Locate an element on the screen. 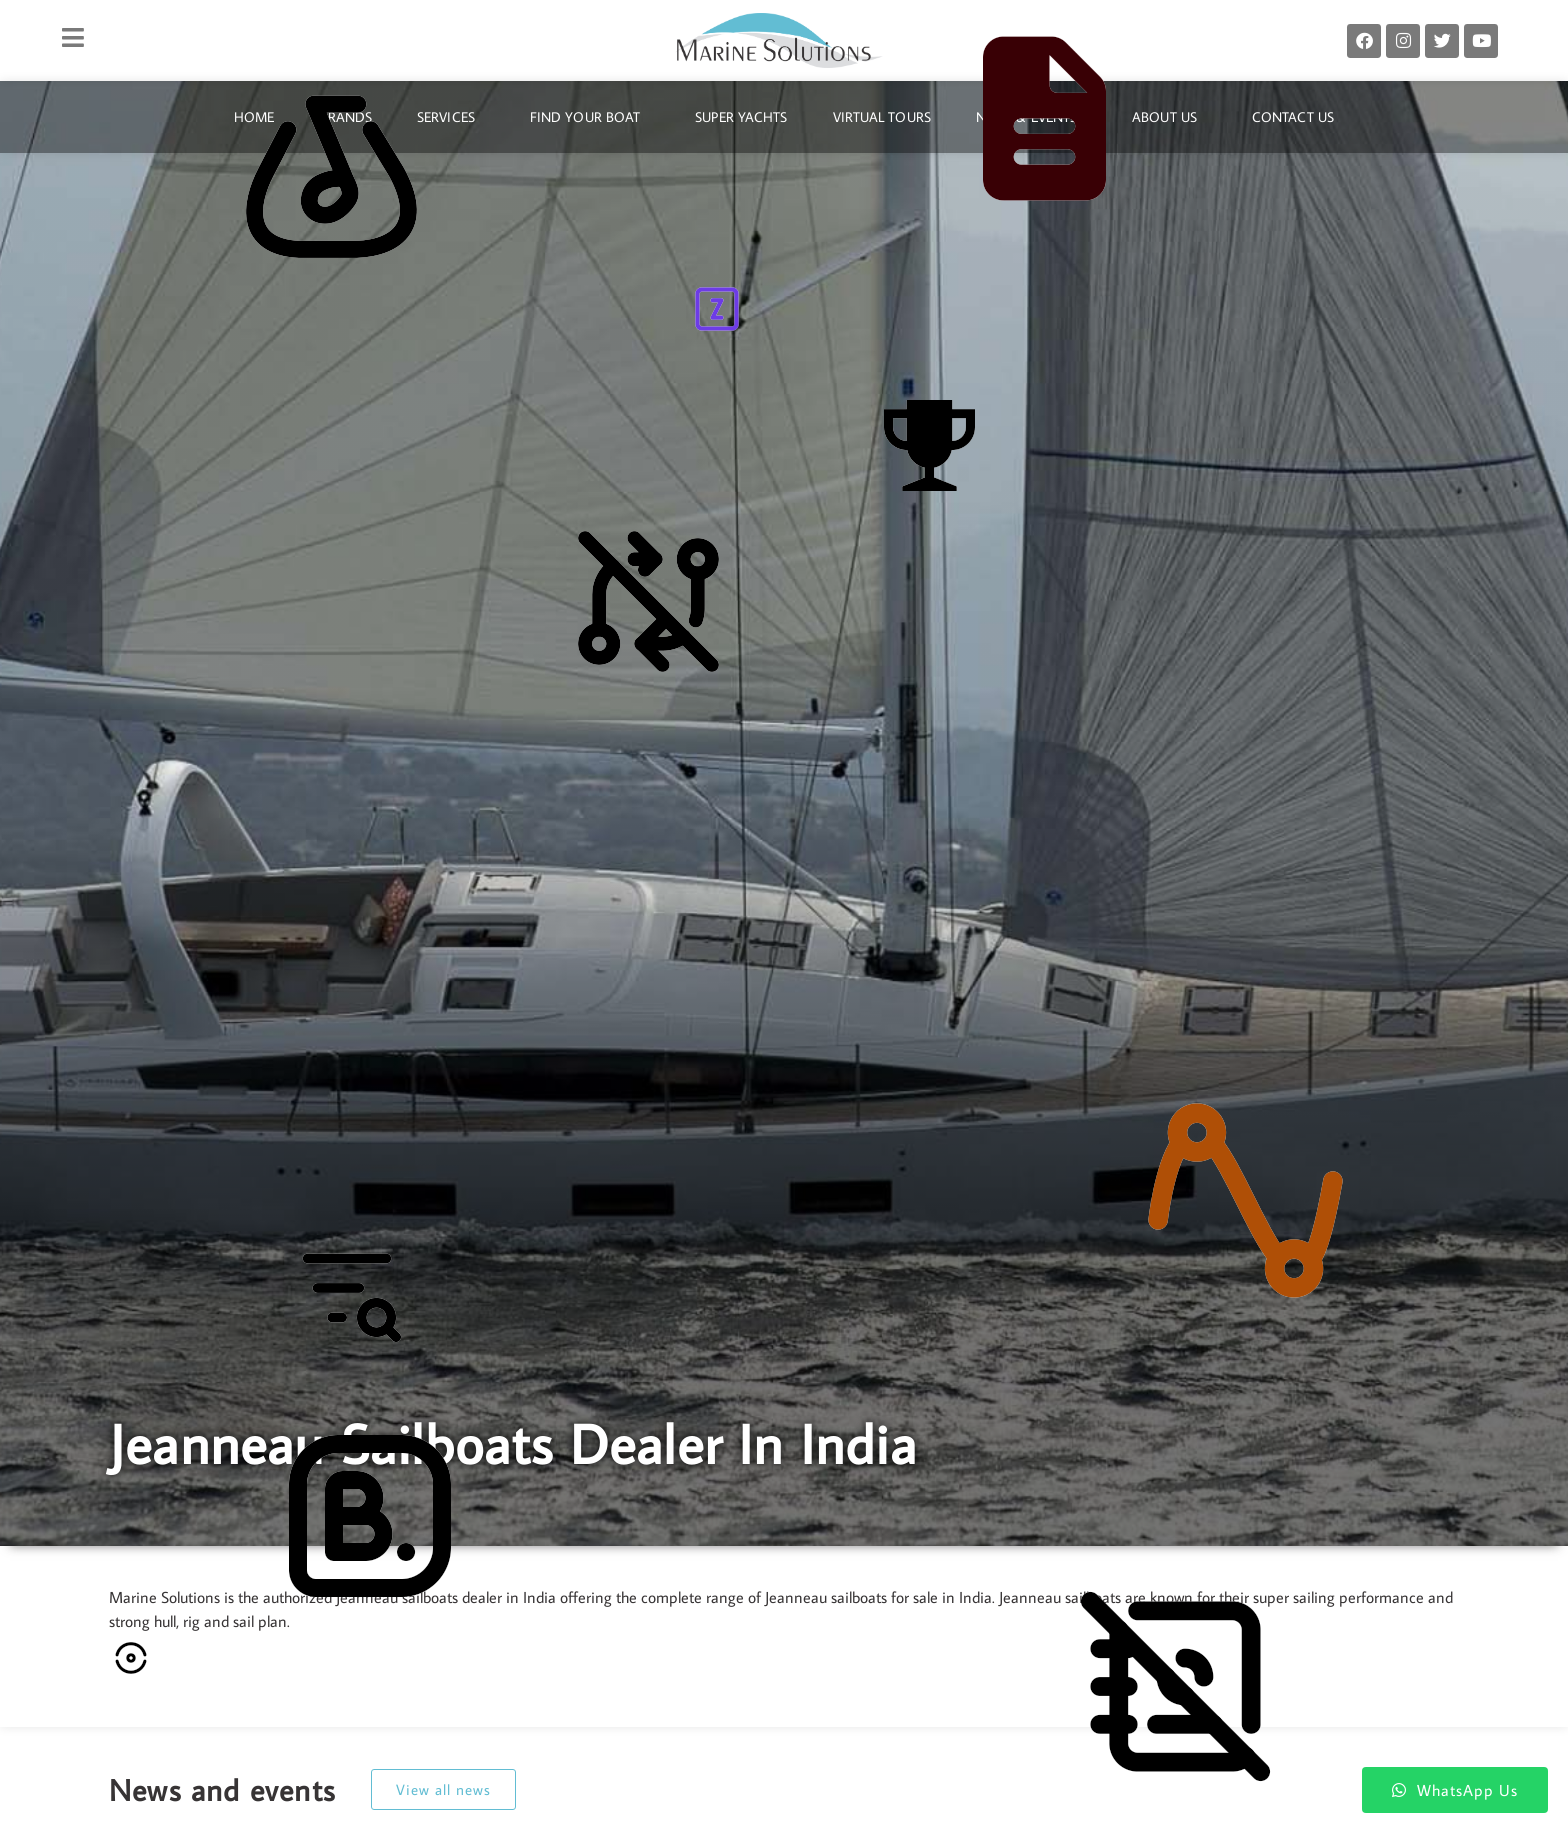  contacts unavailable or disabled is located at coordinates (1175, 1686).